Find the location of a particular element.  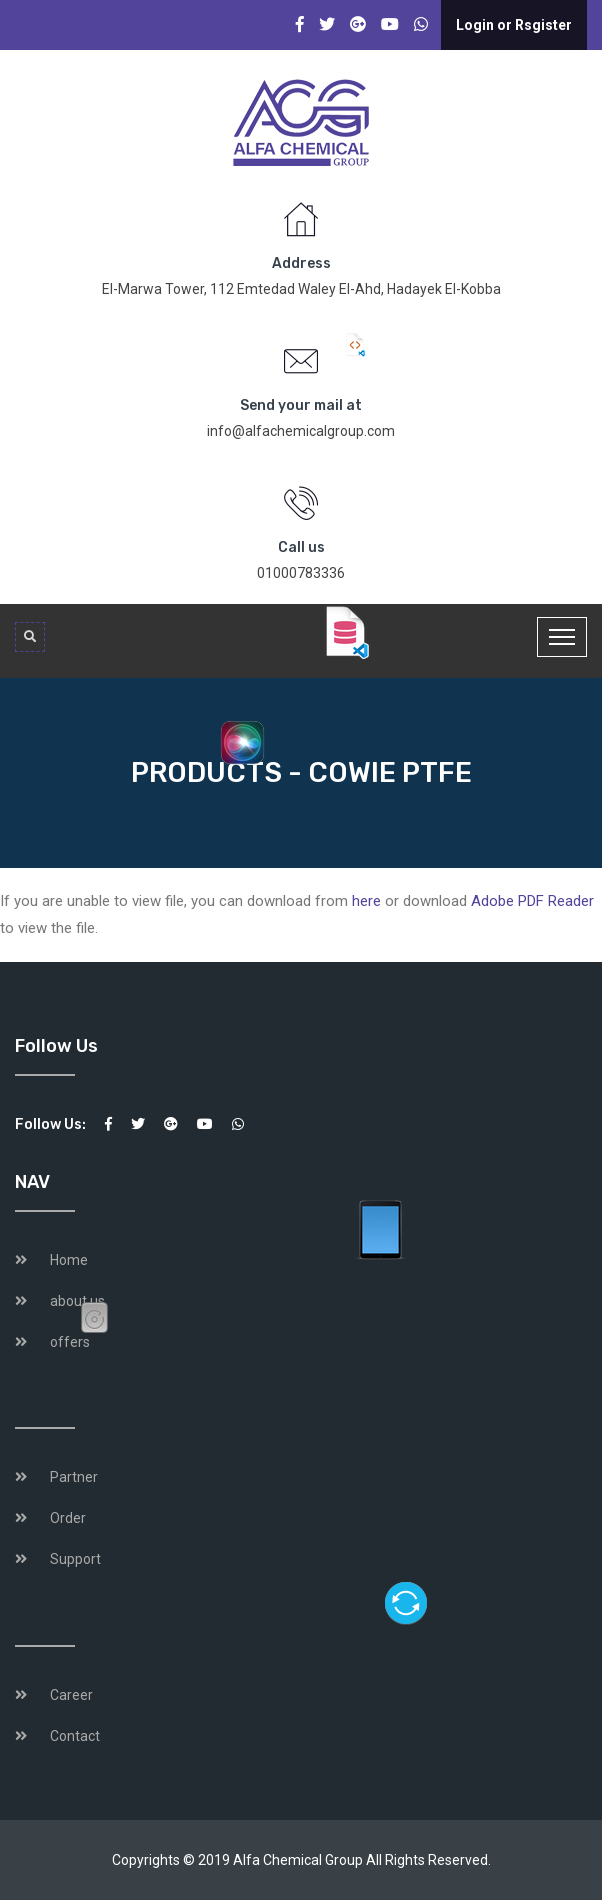

activate Siri voice assistant is located at coordinates (242, 742).